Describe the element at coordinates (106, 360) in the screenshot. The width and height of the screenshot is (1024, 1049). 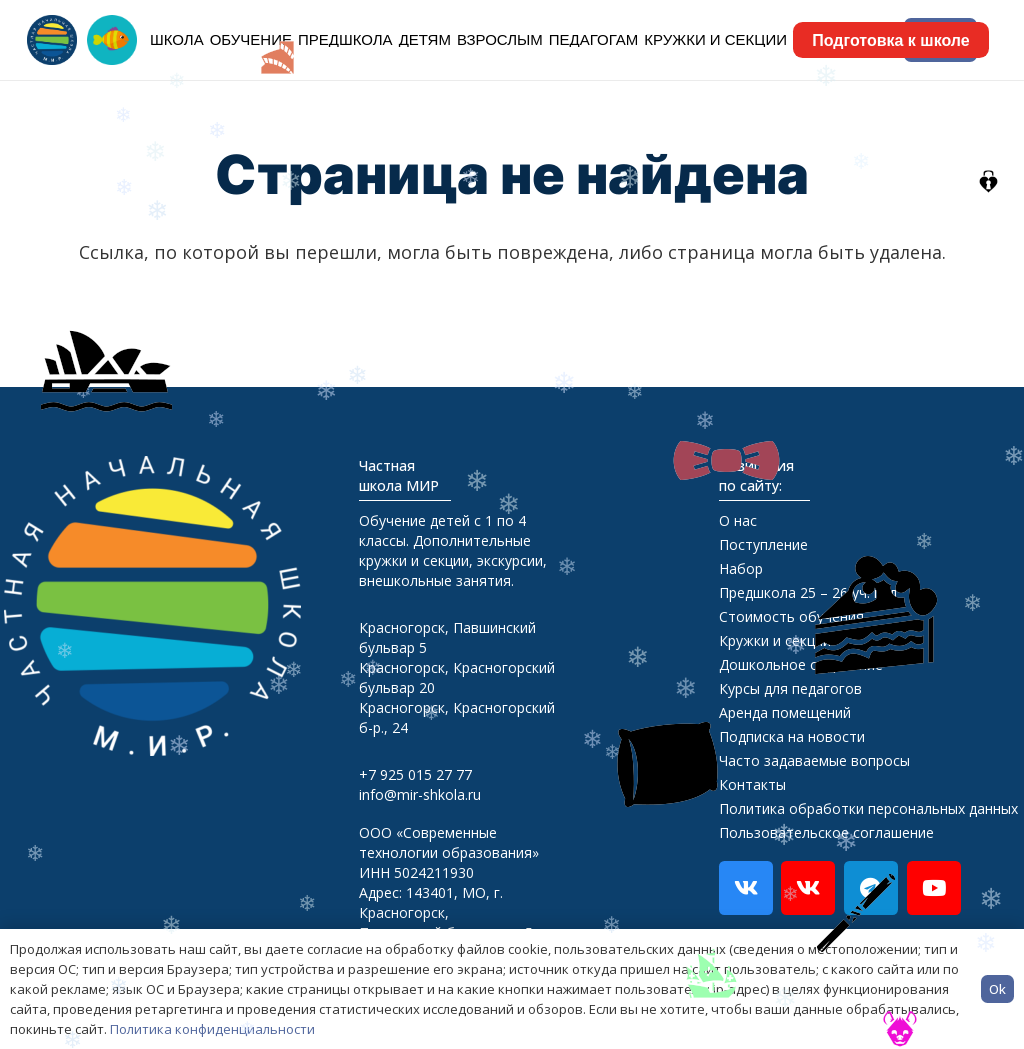
I see `view sydney opera house landmark information` at that location.